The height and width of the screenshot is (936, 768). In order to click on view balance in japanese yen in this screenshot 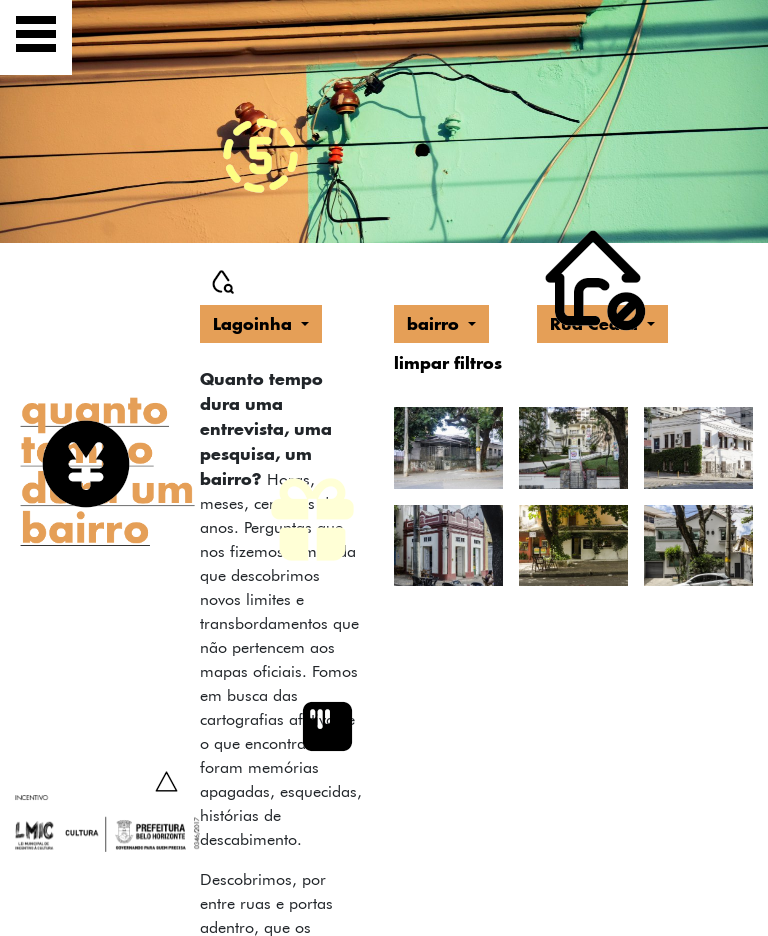, I will do `click(86, 464)`.